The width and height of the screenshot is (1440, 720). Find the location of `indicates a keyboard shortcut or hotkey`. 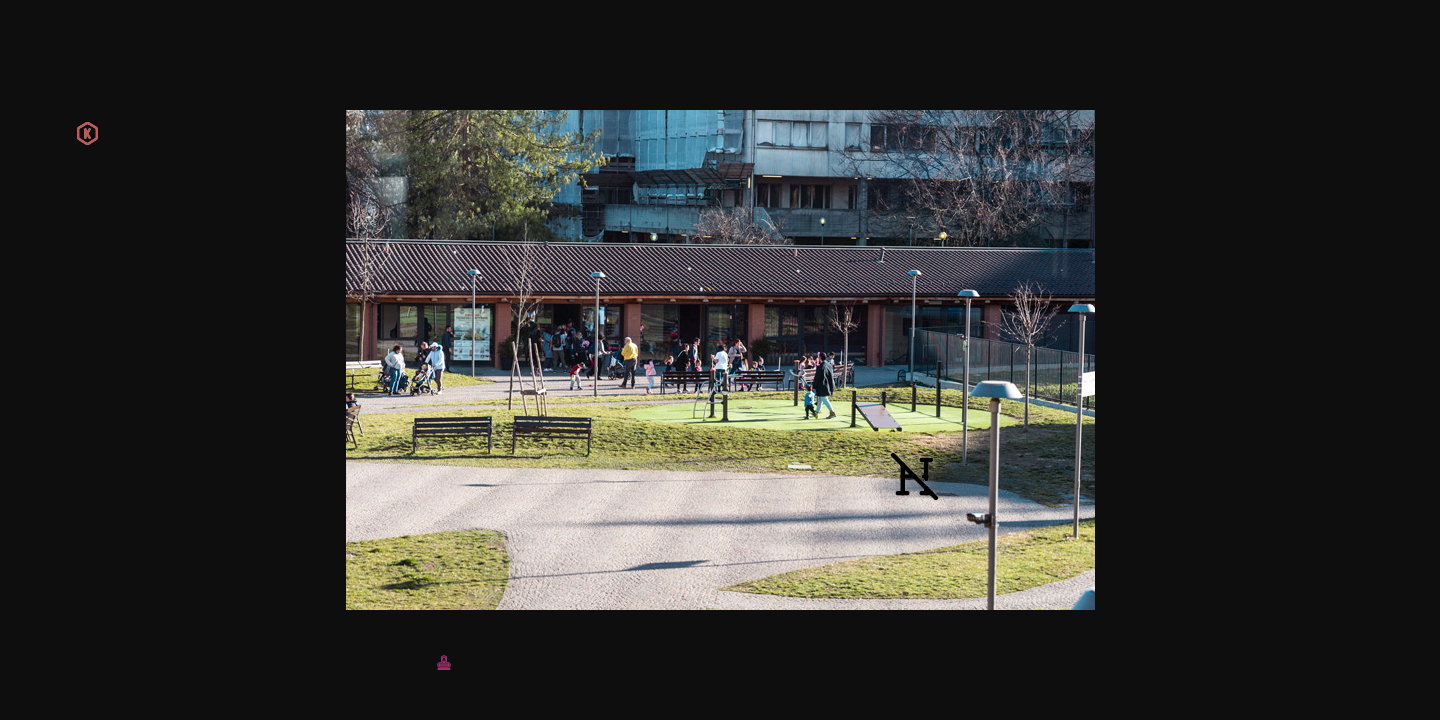

indicates a keyboard shortcut or hotkey is located at coordinates (87, 133).